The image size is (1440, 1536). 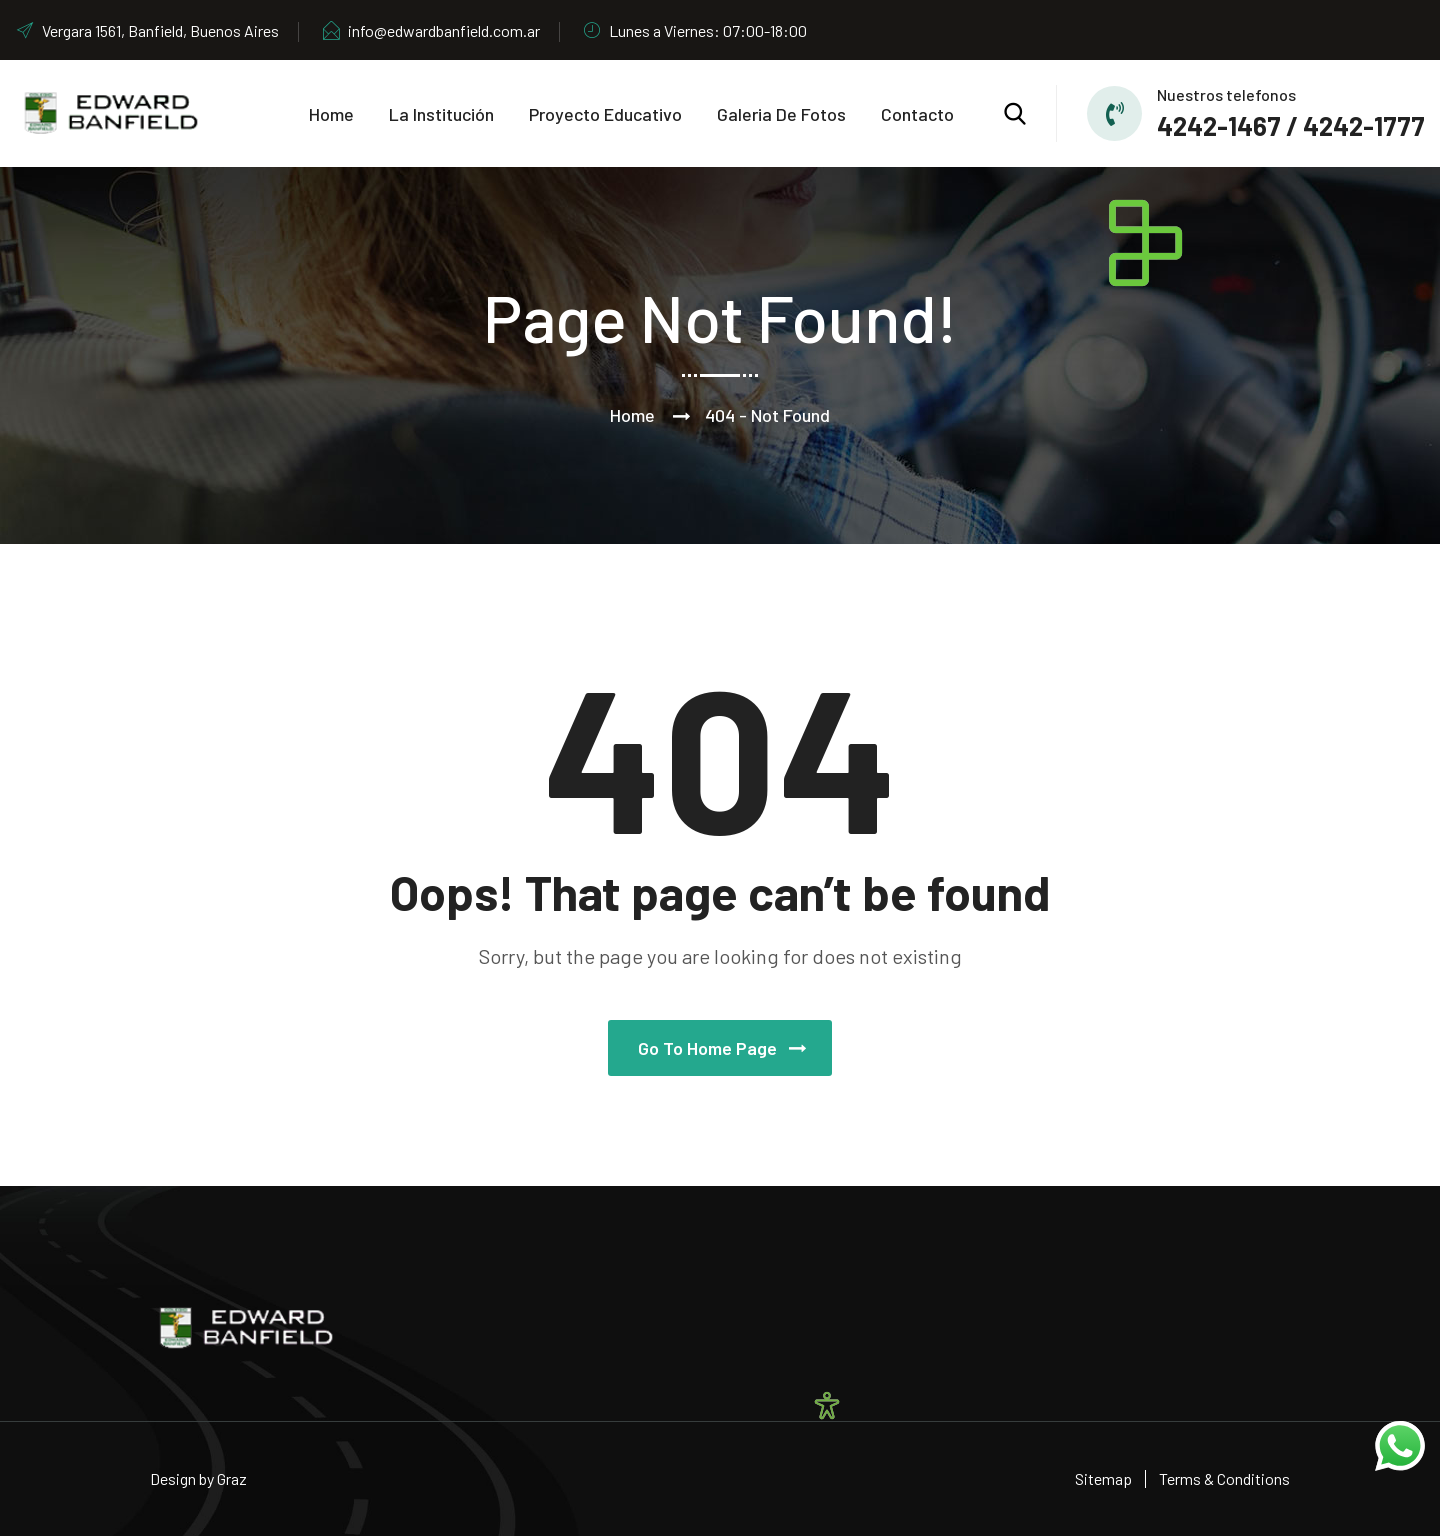 What do you see at coordinates (1139, 243) in the screenshot?
I see `open replit coding environment` at bounding box center [1139, 243].